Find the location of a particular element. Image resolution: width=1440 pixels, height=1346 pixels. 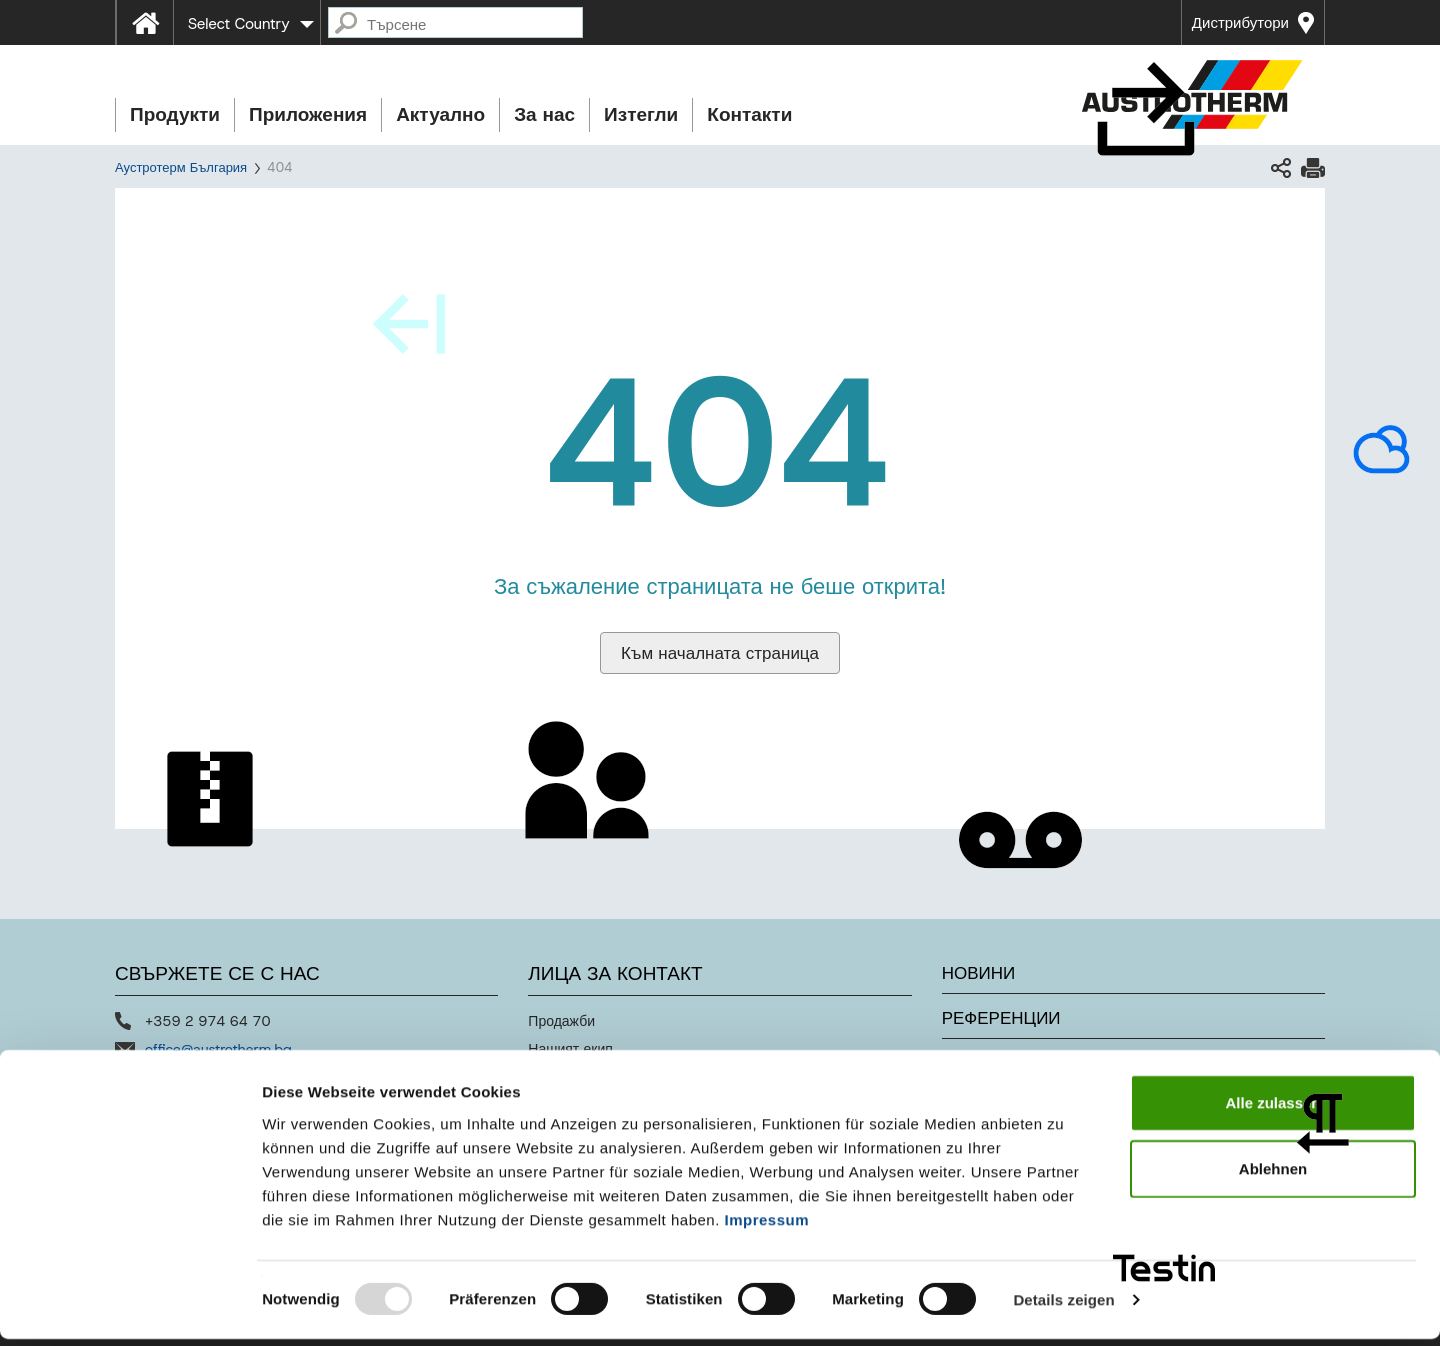

indicates partly cloudy weather conditions is located at coordinates (1381, 450).